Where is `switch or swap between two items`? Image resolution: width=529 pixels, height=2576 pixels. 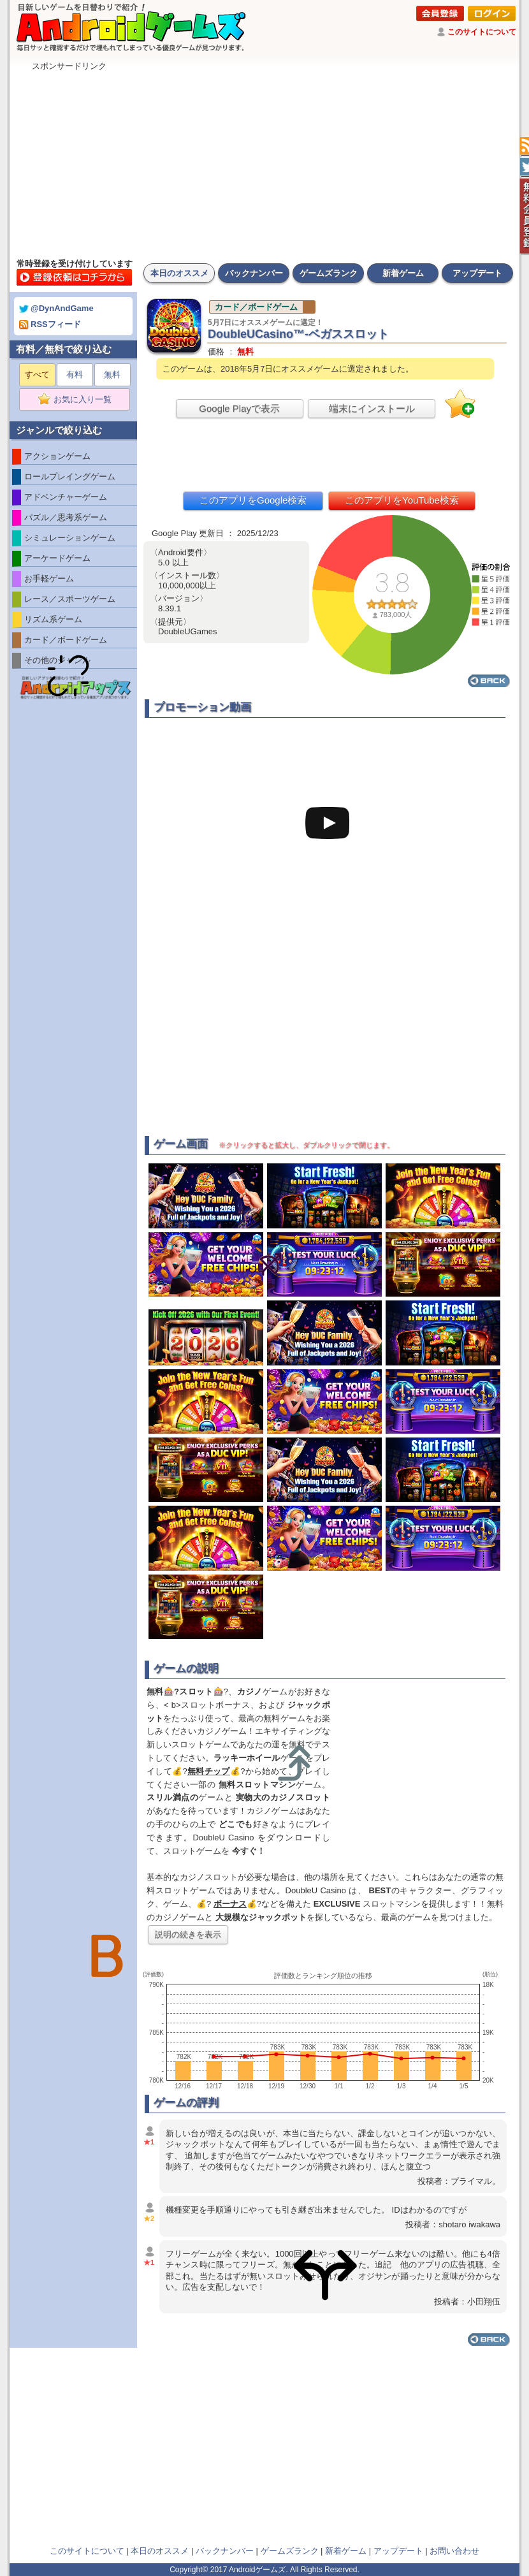 switch or swap between two items is located at coordinates (325, 2275).